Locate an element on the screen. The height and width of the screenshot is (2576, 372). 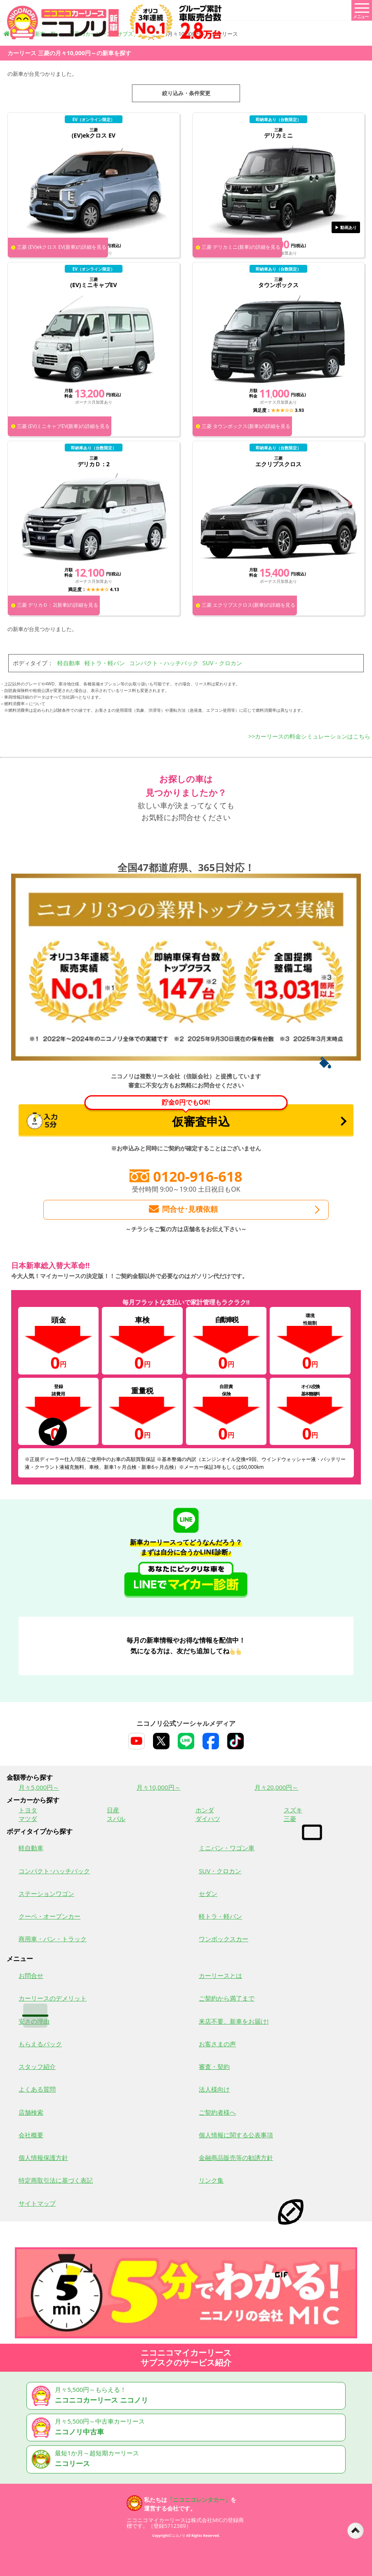
fill an area with color is located at coordinates (325, 1062).